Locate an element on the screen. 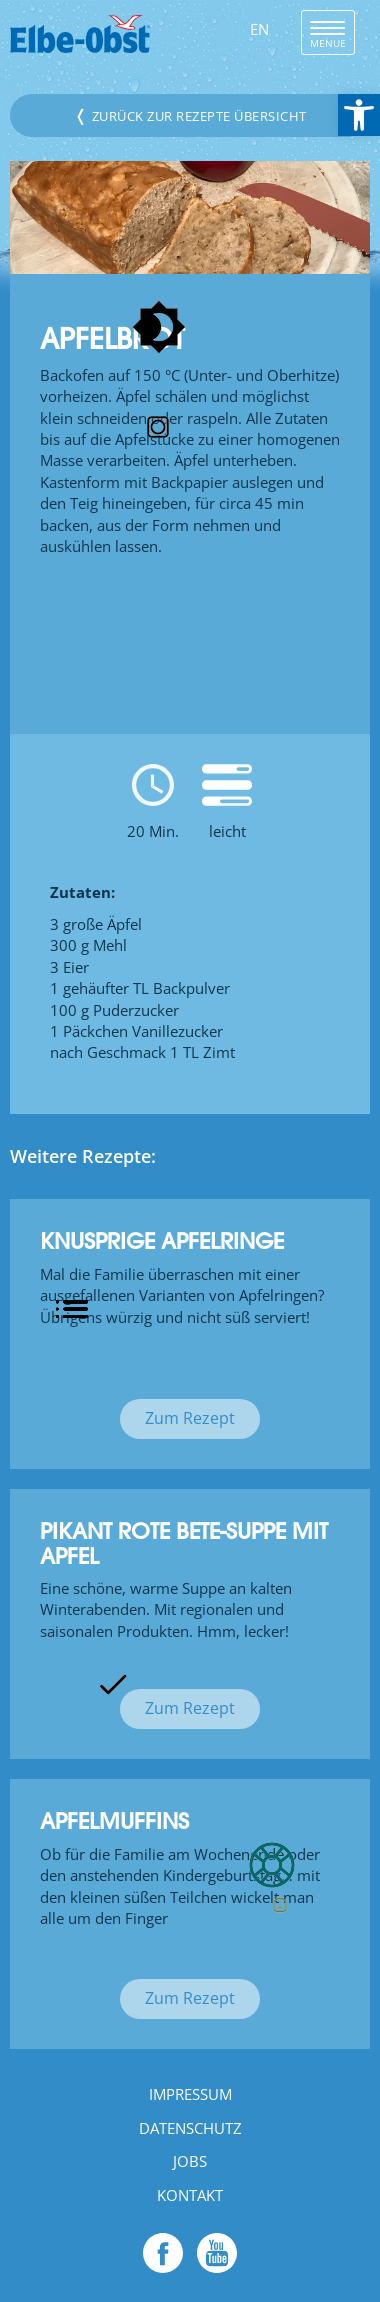  view items in list format is located at coordinates (72, 1309).